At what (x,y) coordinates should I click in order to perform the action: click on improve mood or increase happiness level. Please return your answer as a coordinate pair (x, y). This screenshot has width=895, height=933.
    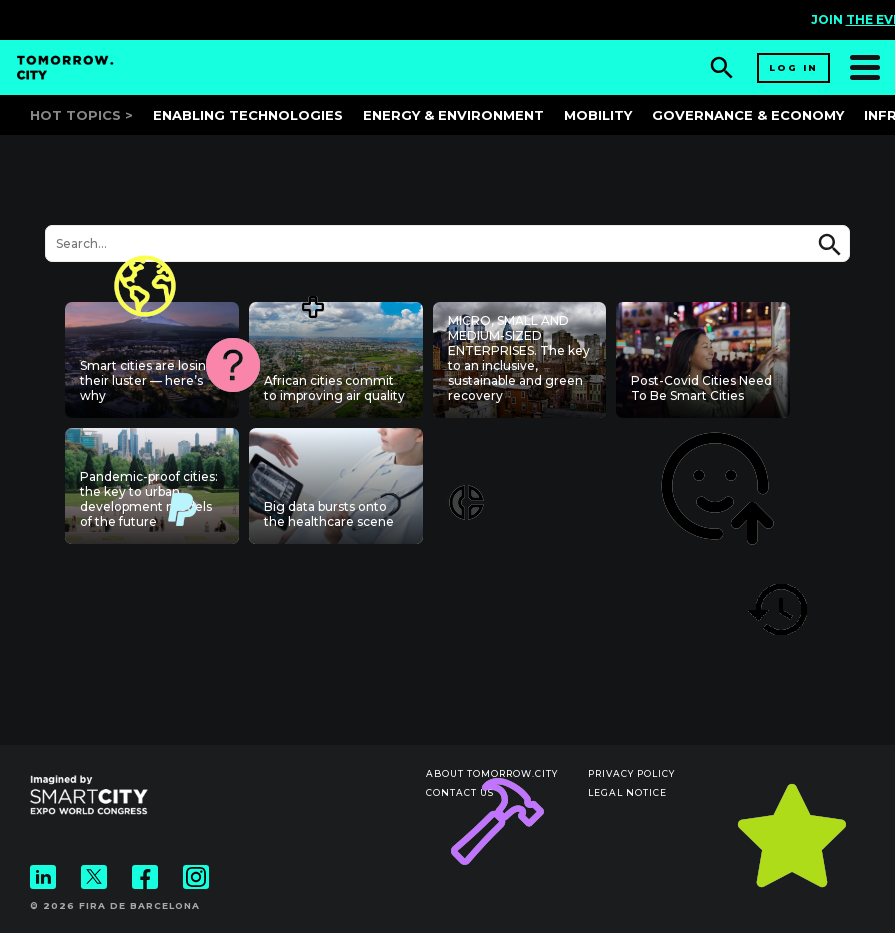
    Looking at the image, I should click on (715, 486).